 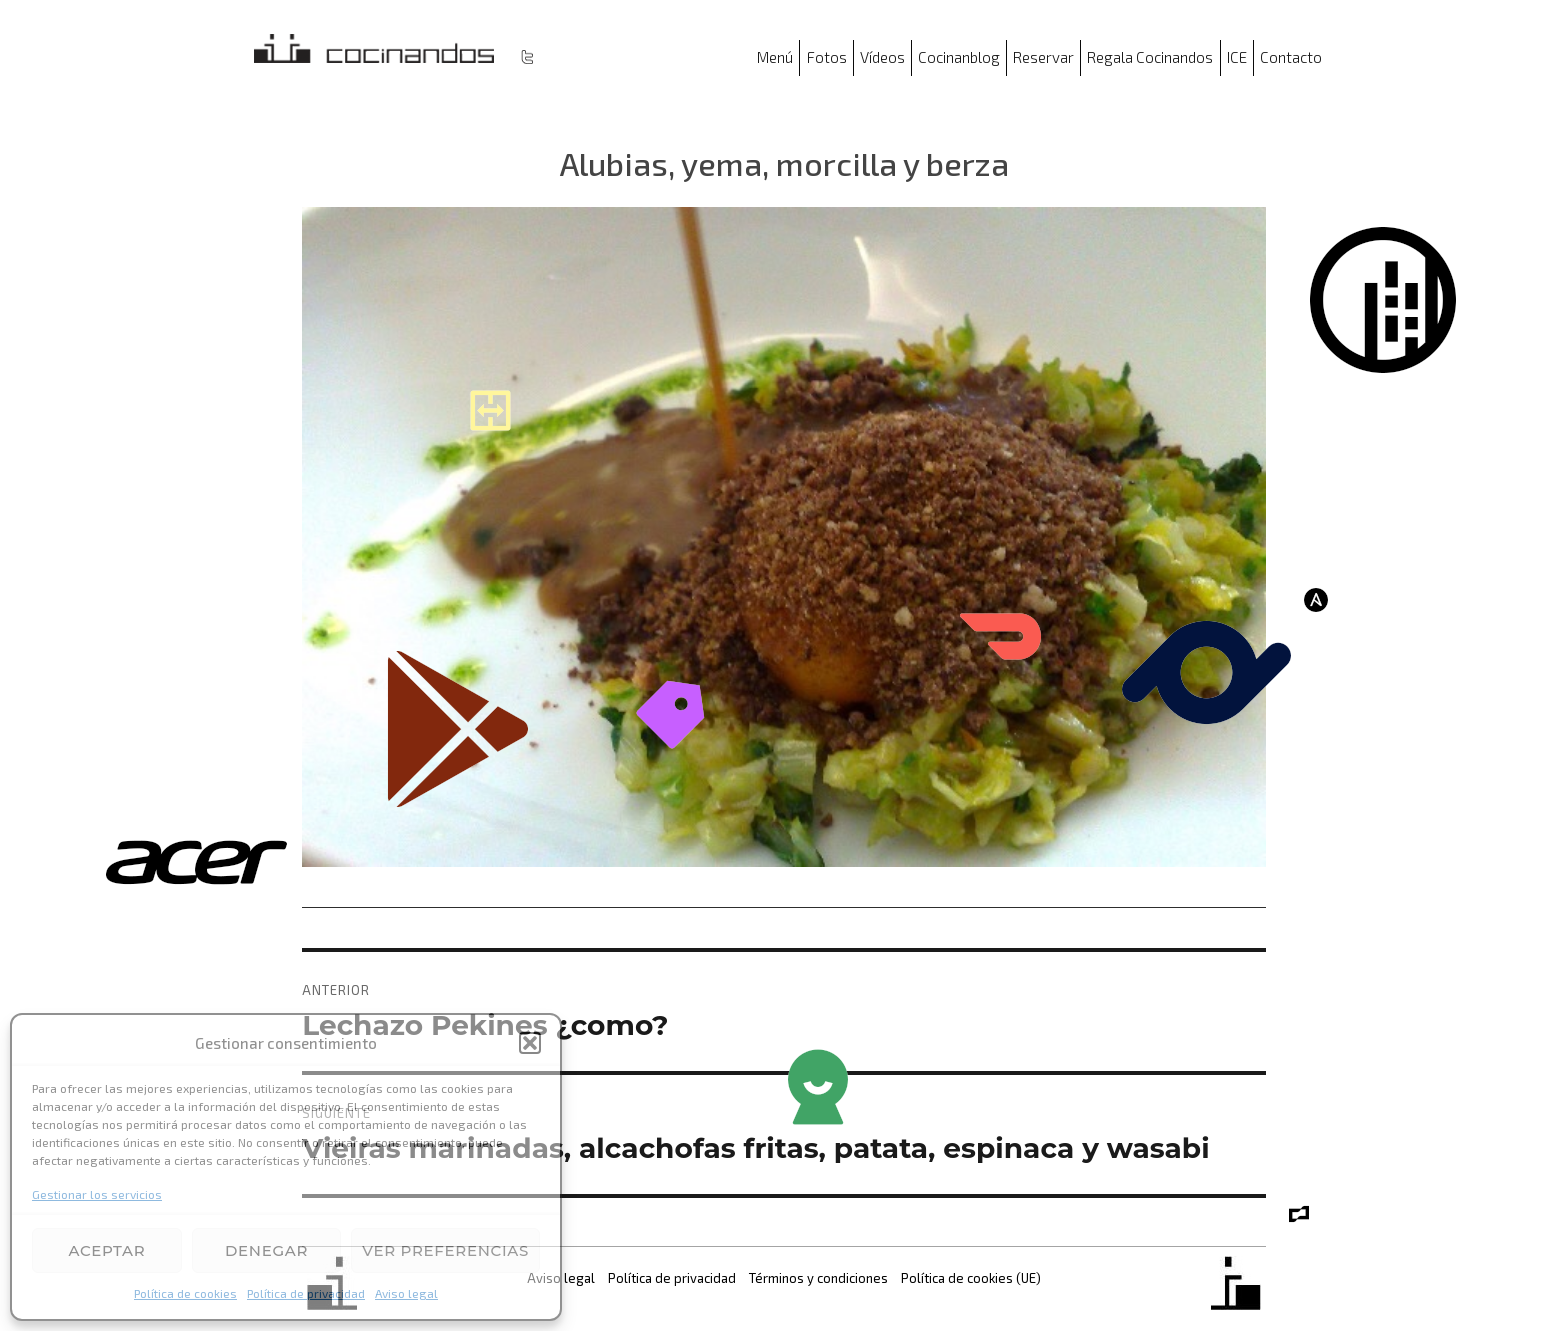 I want to click on open the DoorDash app, so click(x=1000, y=636).